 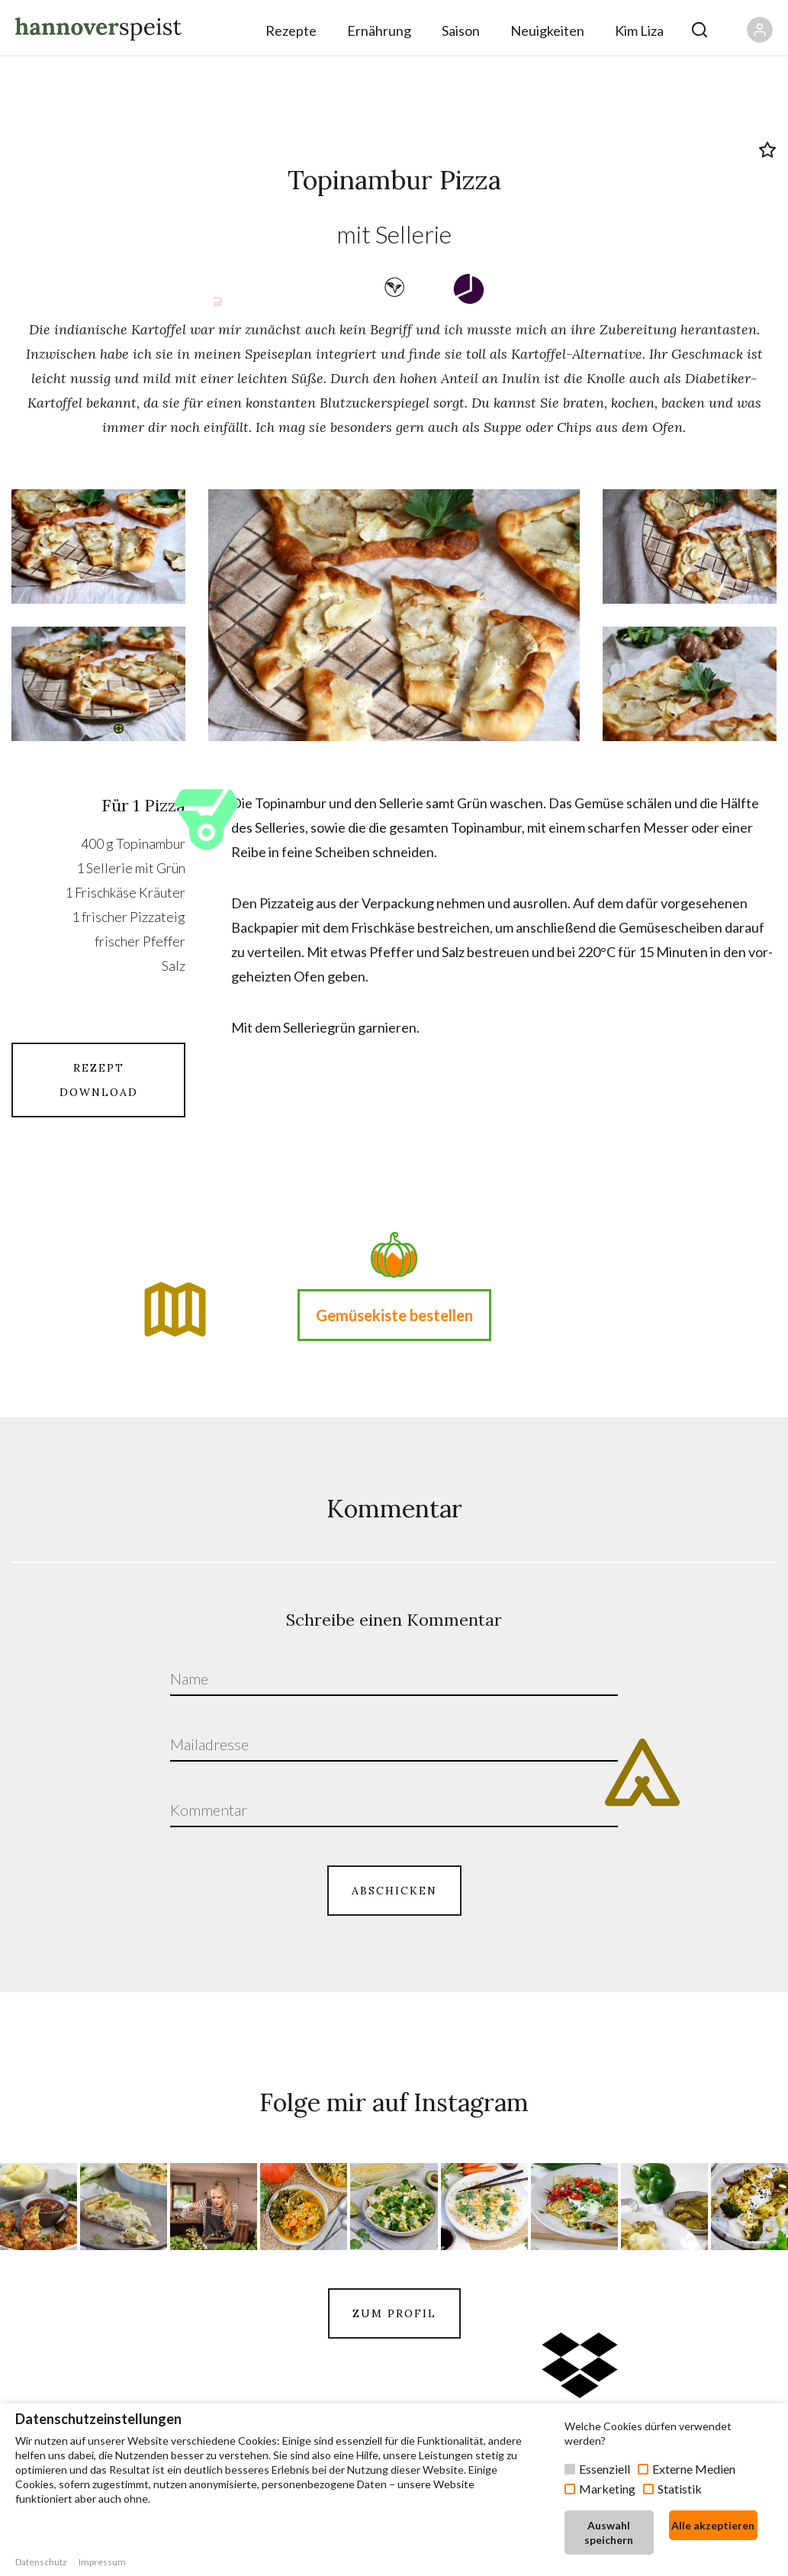 What do you see at coordinates (175, 1309) in the screenshot?
I see `open map view` at bounding box center [175, 1309].